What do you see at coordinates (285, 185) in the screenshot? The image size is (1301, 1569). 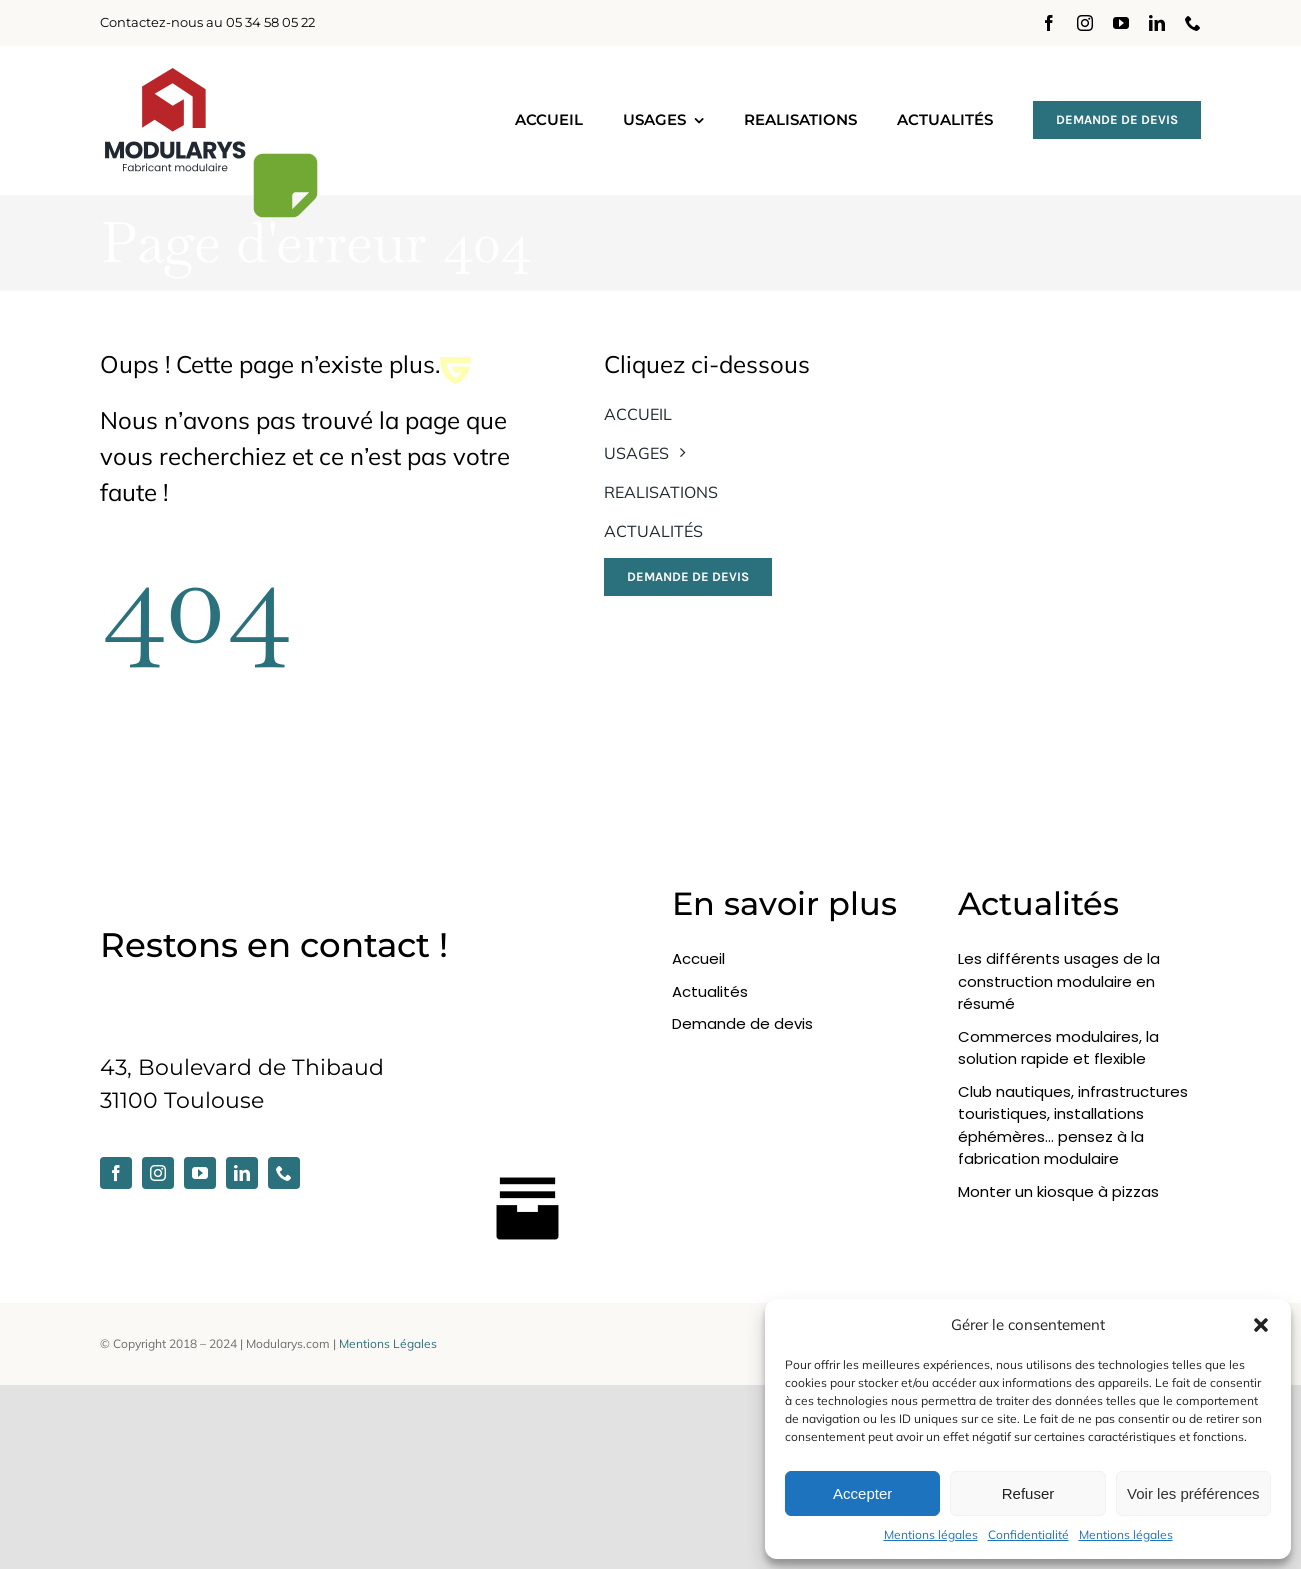 I see `create a new note` at bounding box center [285, 185].